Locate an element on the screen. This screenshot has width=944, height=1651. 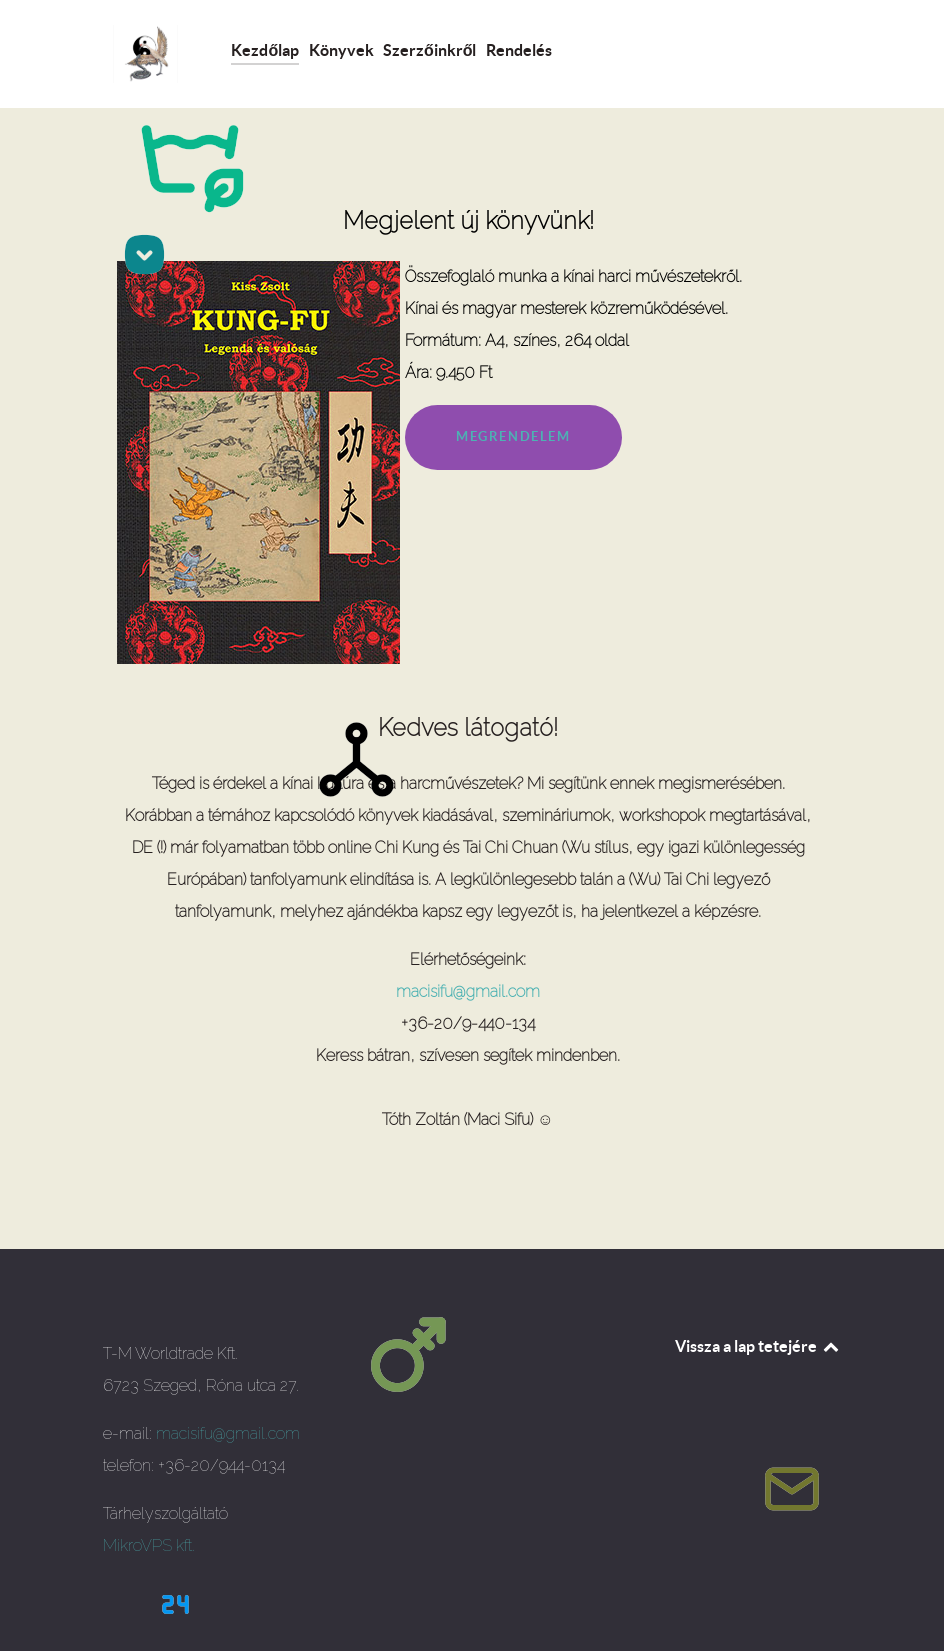
view organizational hierarchy or structure is located at coordinates (356, 759).